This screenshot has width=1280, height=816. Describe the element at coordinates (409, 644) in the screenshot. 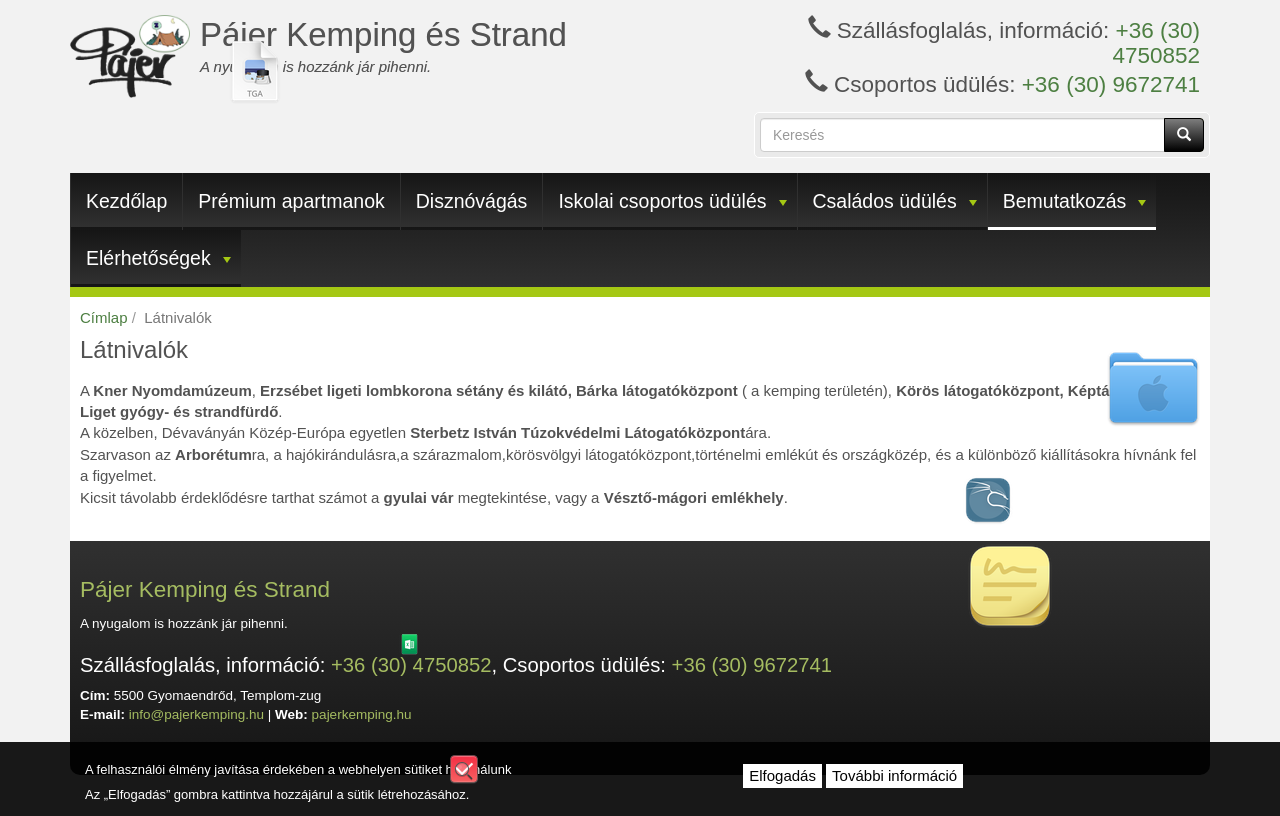

I see `spreadsheet template file` at that location.